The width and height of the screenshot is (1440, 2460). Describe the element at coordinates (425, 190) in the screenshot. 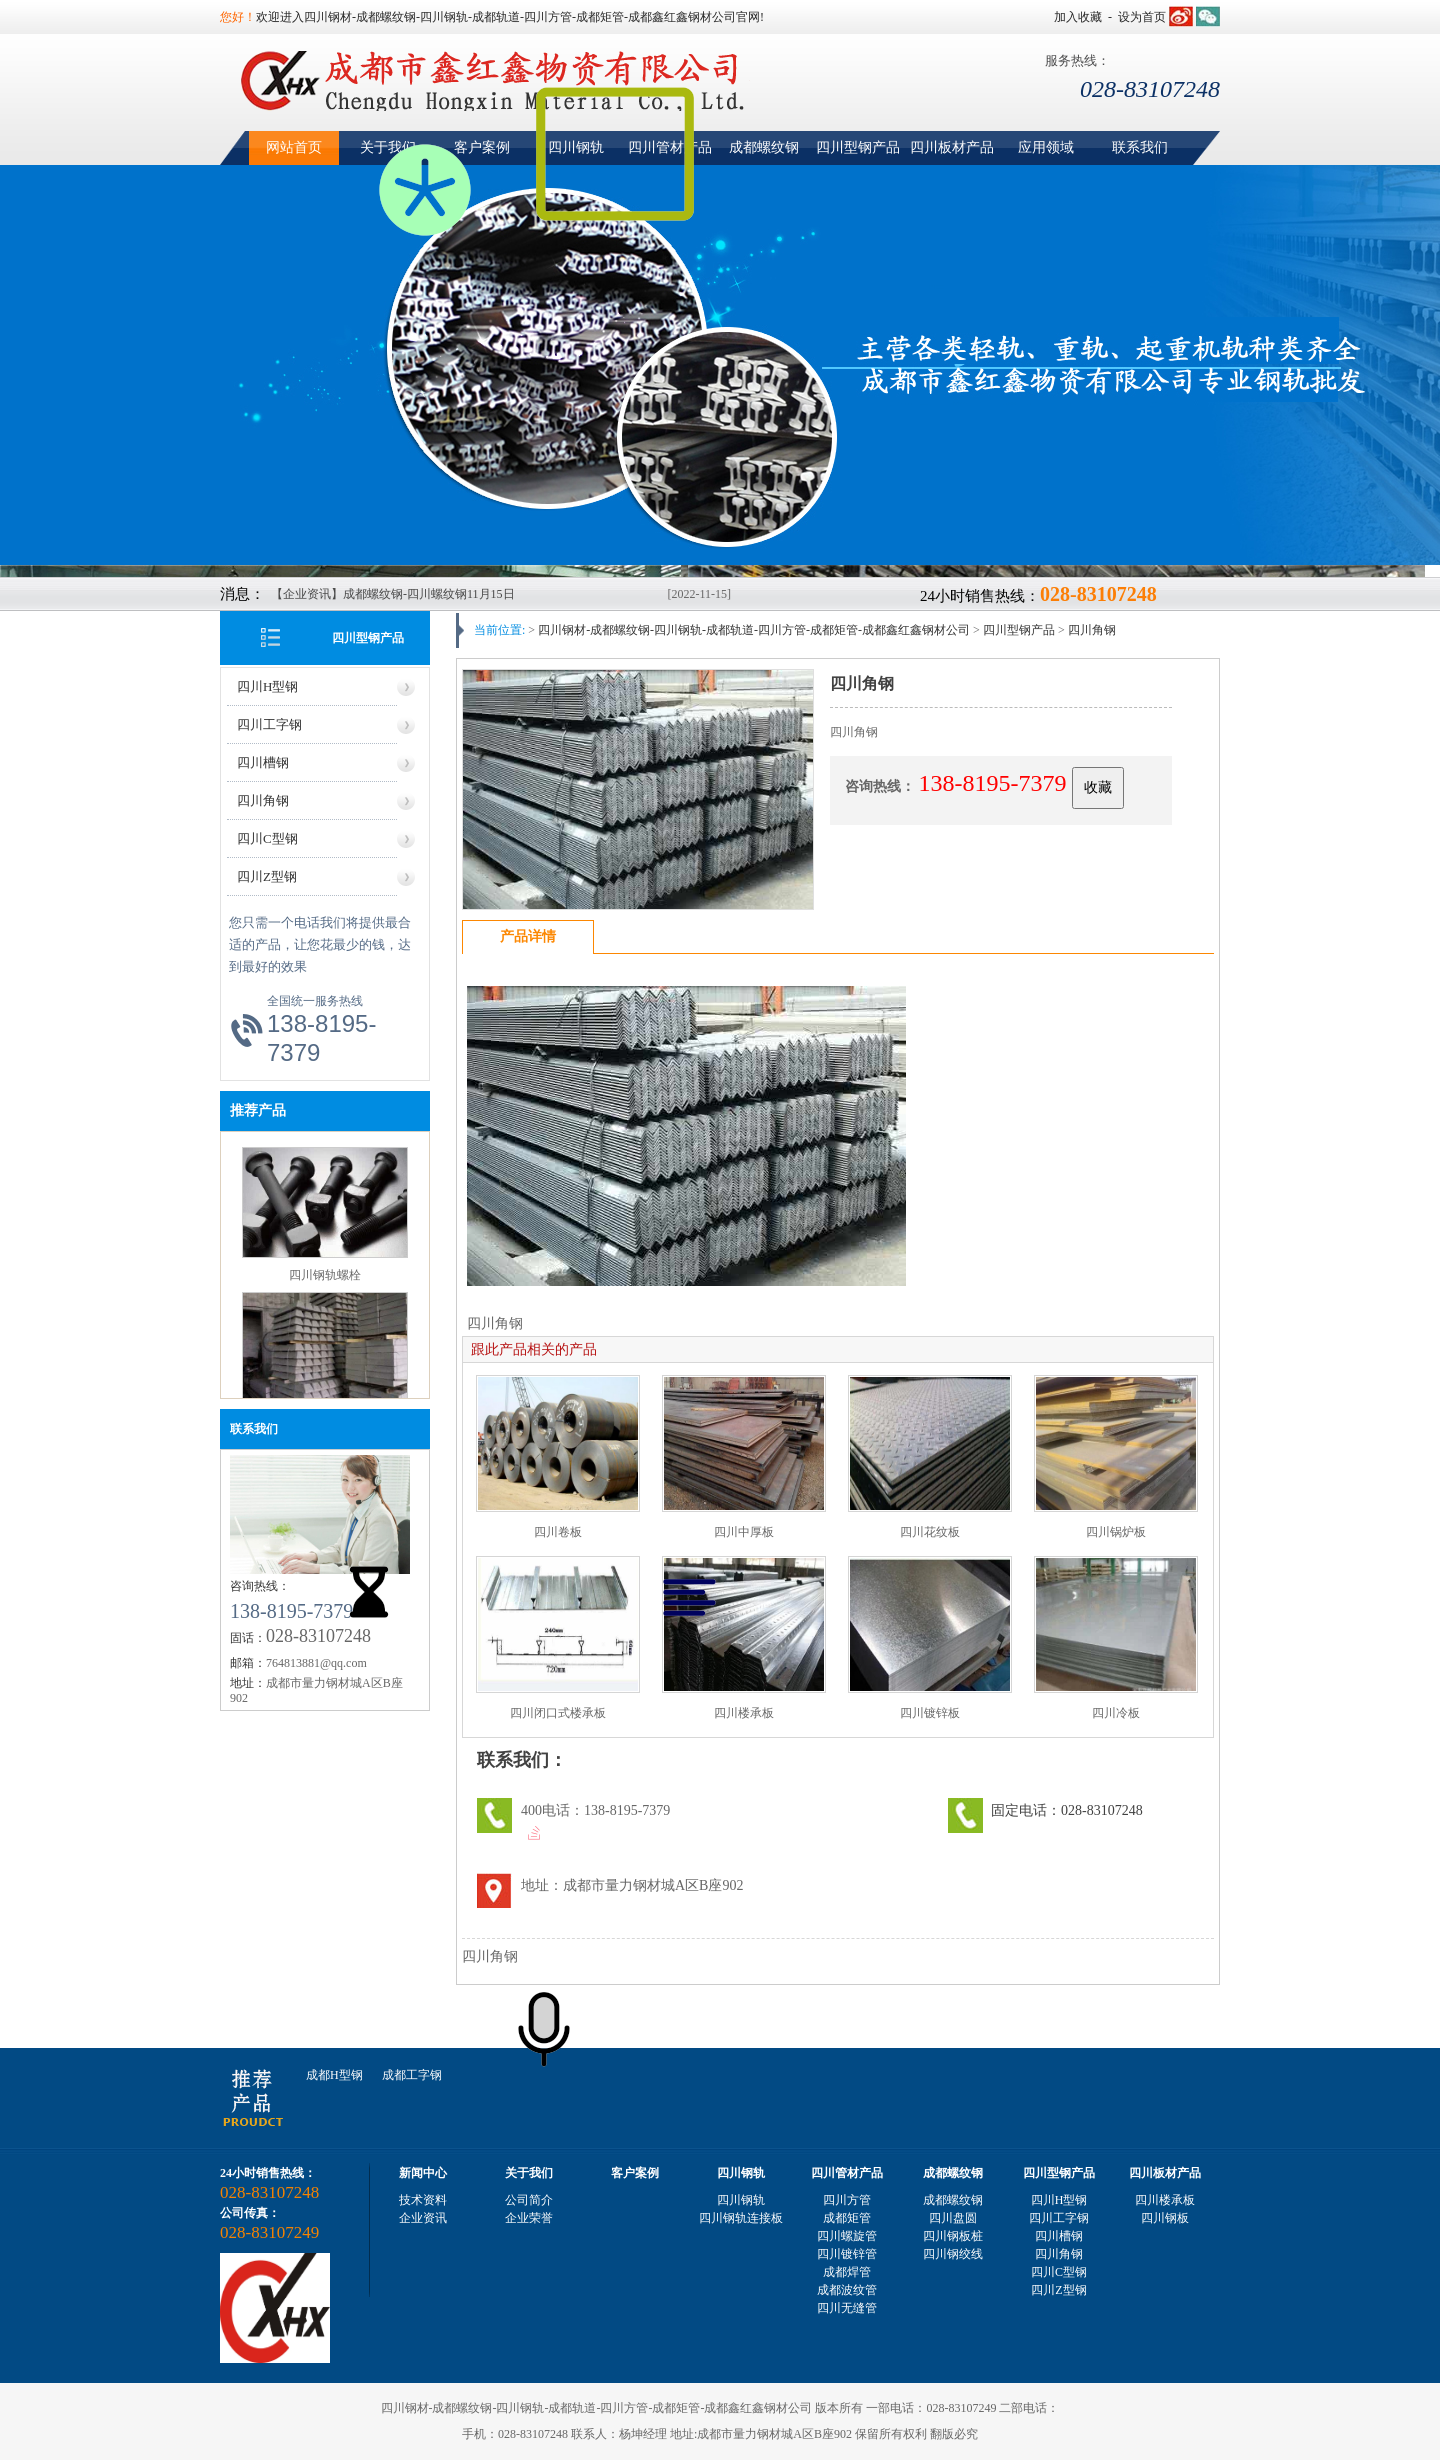

I see `indicates a required field in a form` at that location.